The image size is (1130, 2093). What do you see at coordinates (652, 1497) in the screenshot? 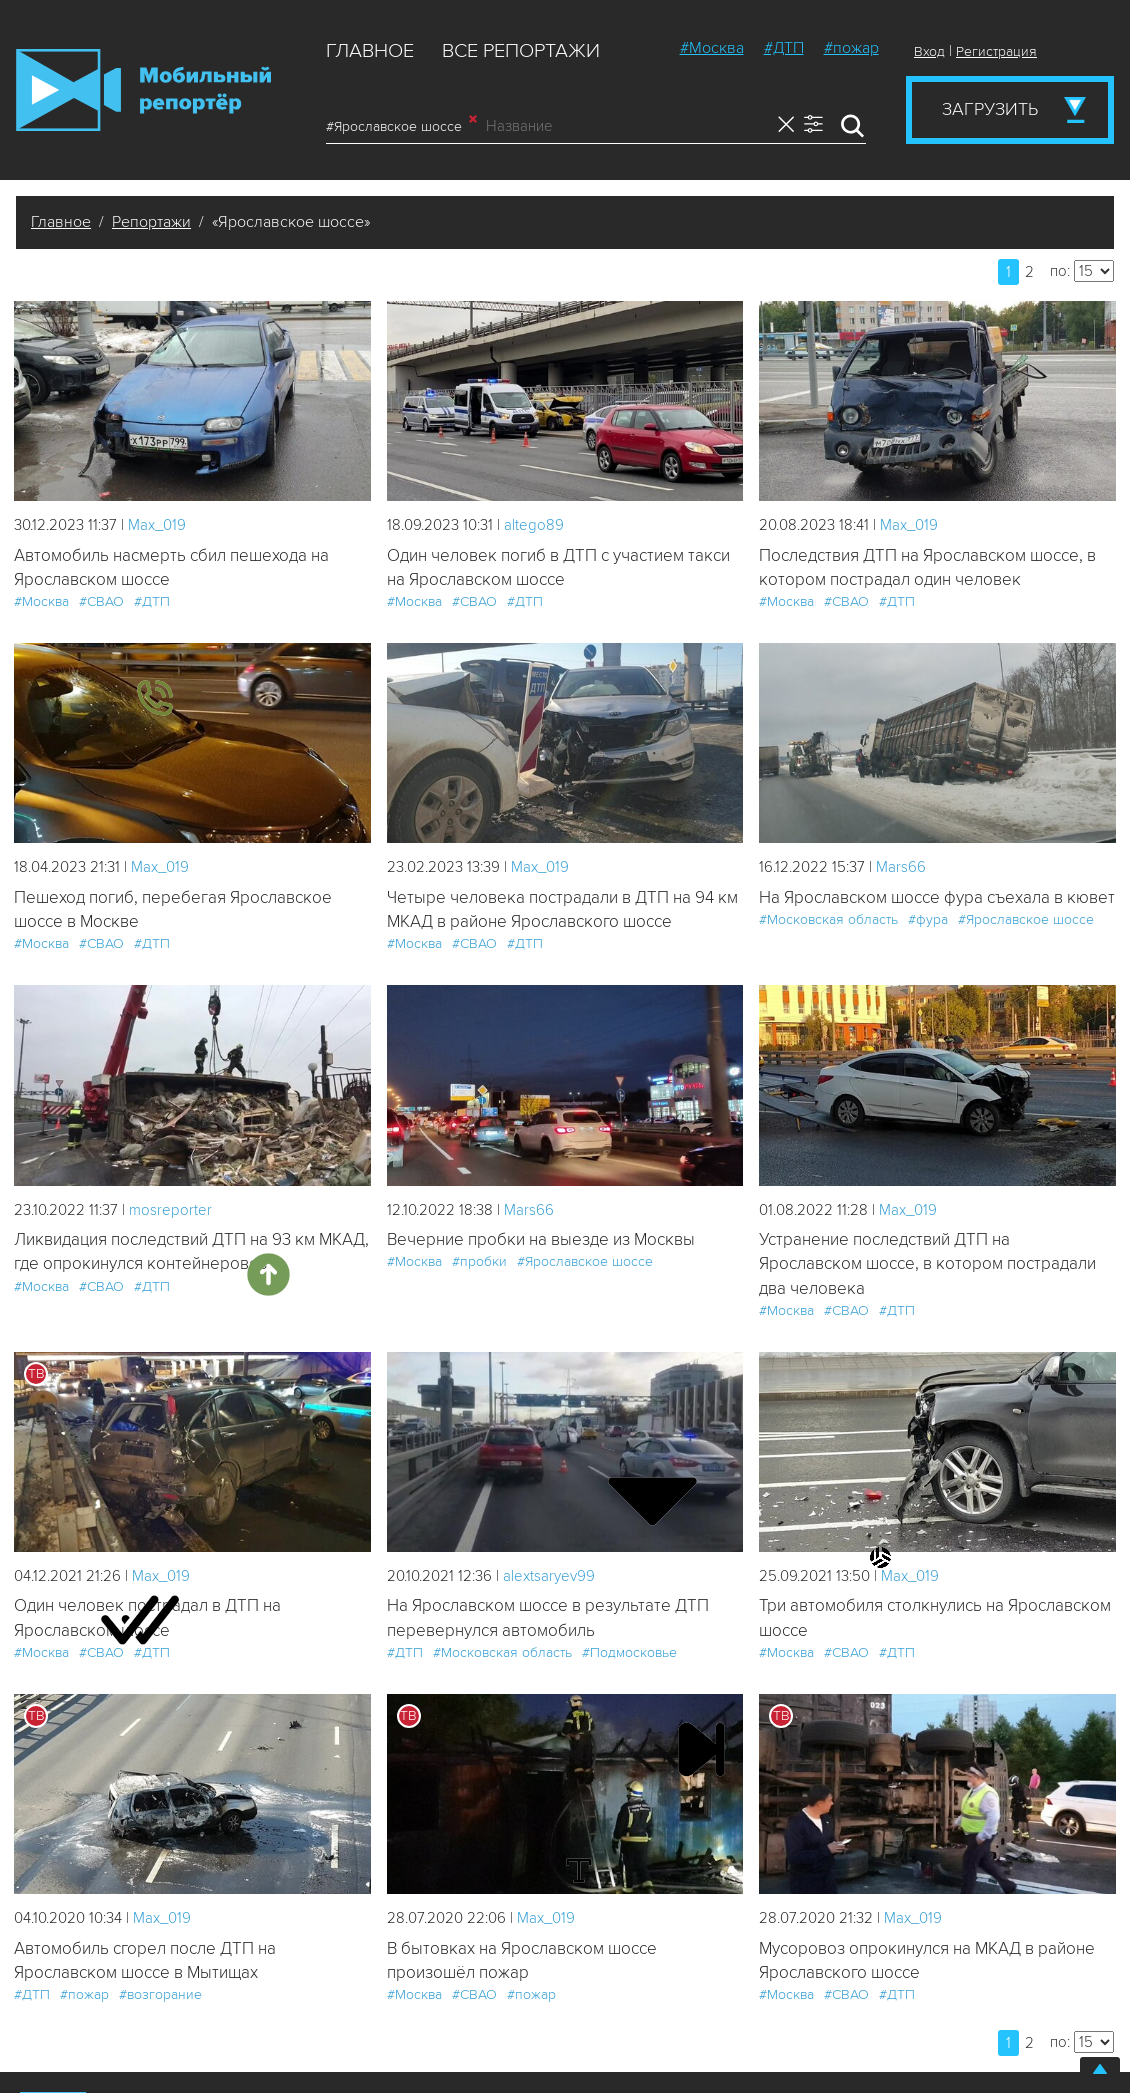
I see `expand a dropdown menu` at bounding box center [652, 1497].